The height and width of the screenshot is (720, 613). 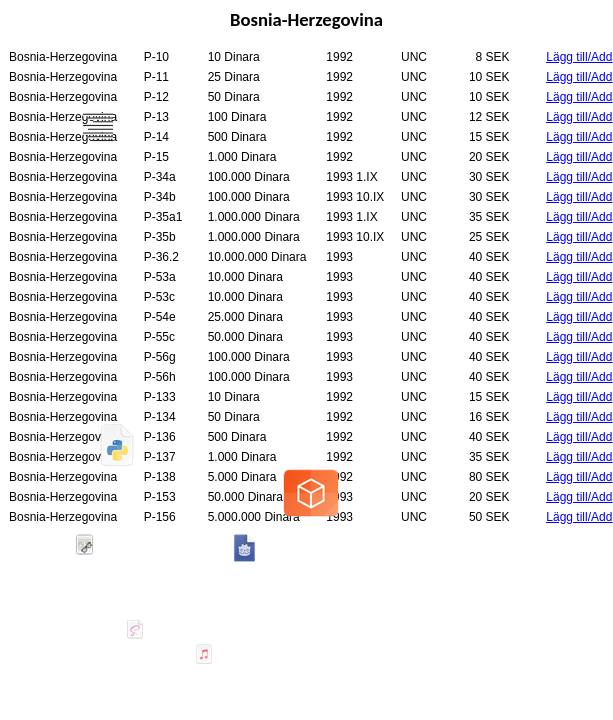 I want to click on open office or productivity applications, so click(x=84, y=544).